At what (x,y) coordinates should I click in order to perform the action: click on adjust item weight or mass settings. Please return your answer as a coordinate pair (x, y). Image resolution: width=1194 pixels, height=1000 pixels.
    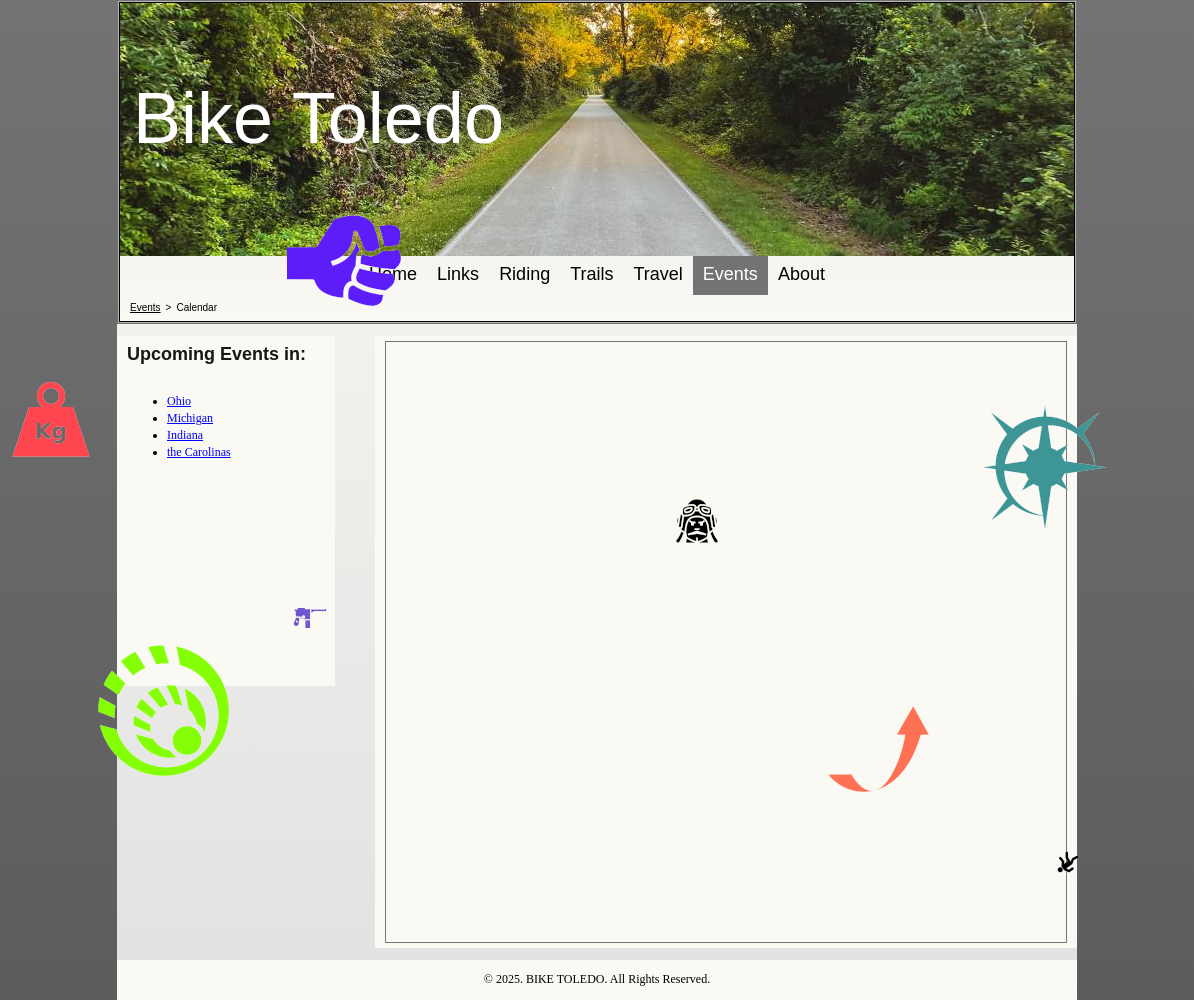
    Looking at the image, I should click on (51, 418).